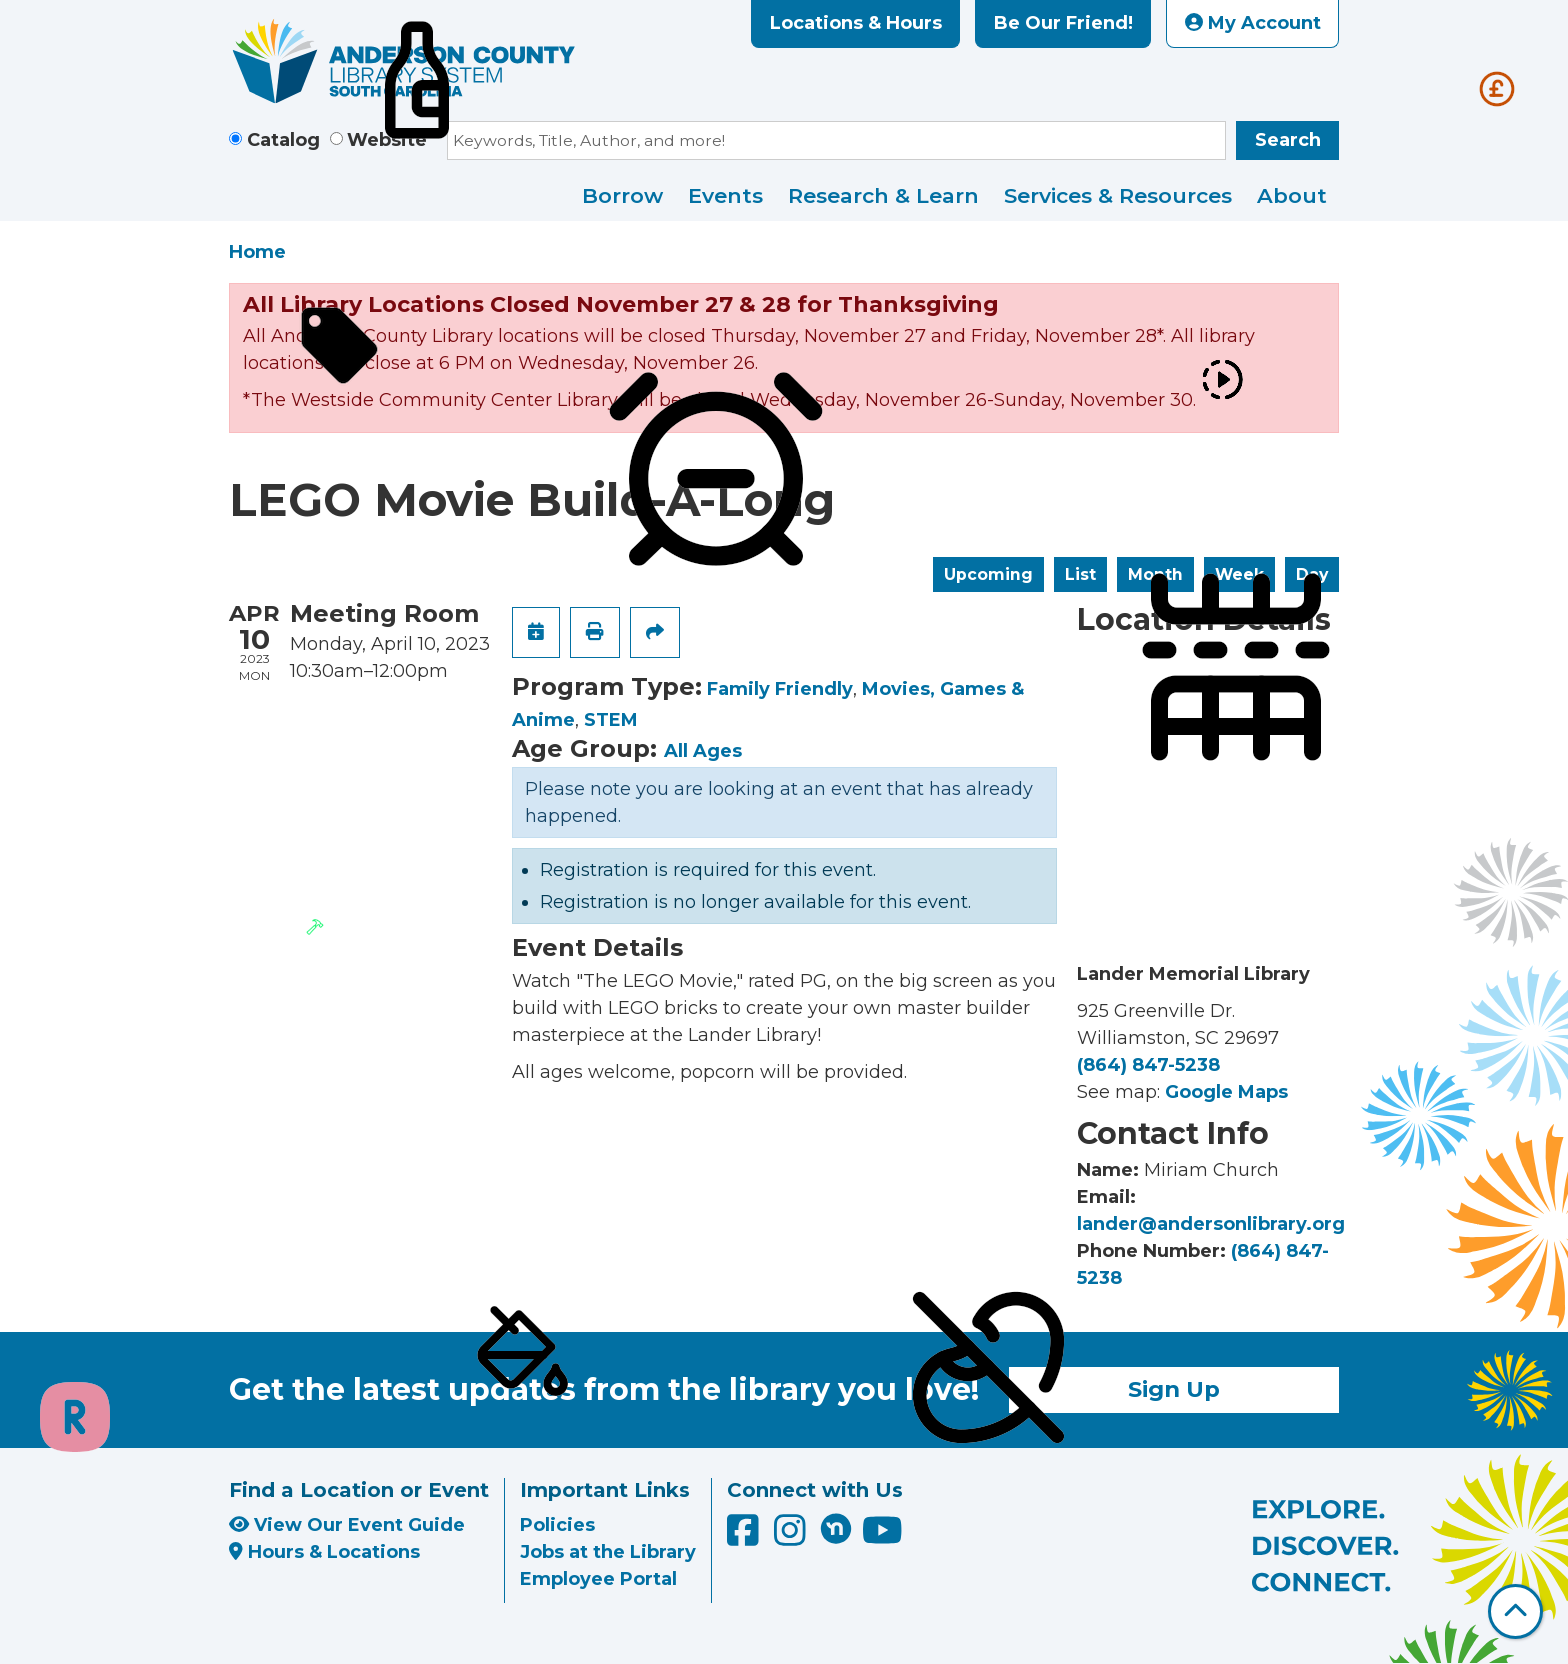  I want to click on add or view tags for an item, so click(339, 345).